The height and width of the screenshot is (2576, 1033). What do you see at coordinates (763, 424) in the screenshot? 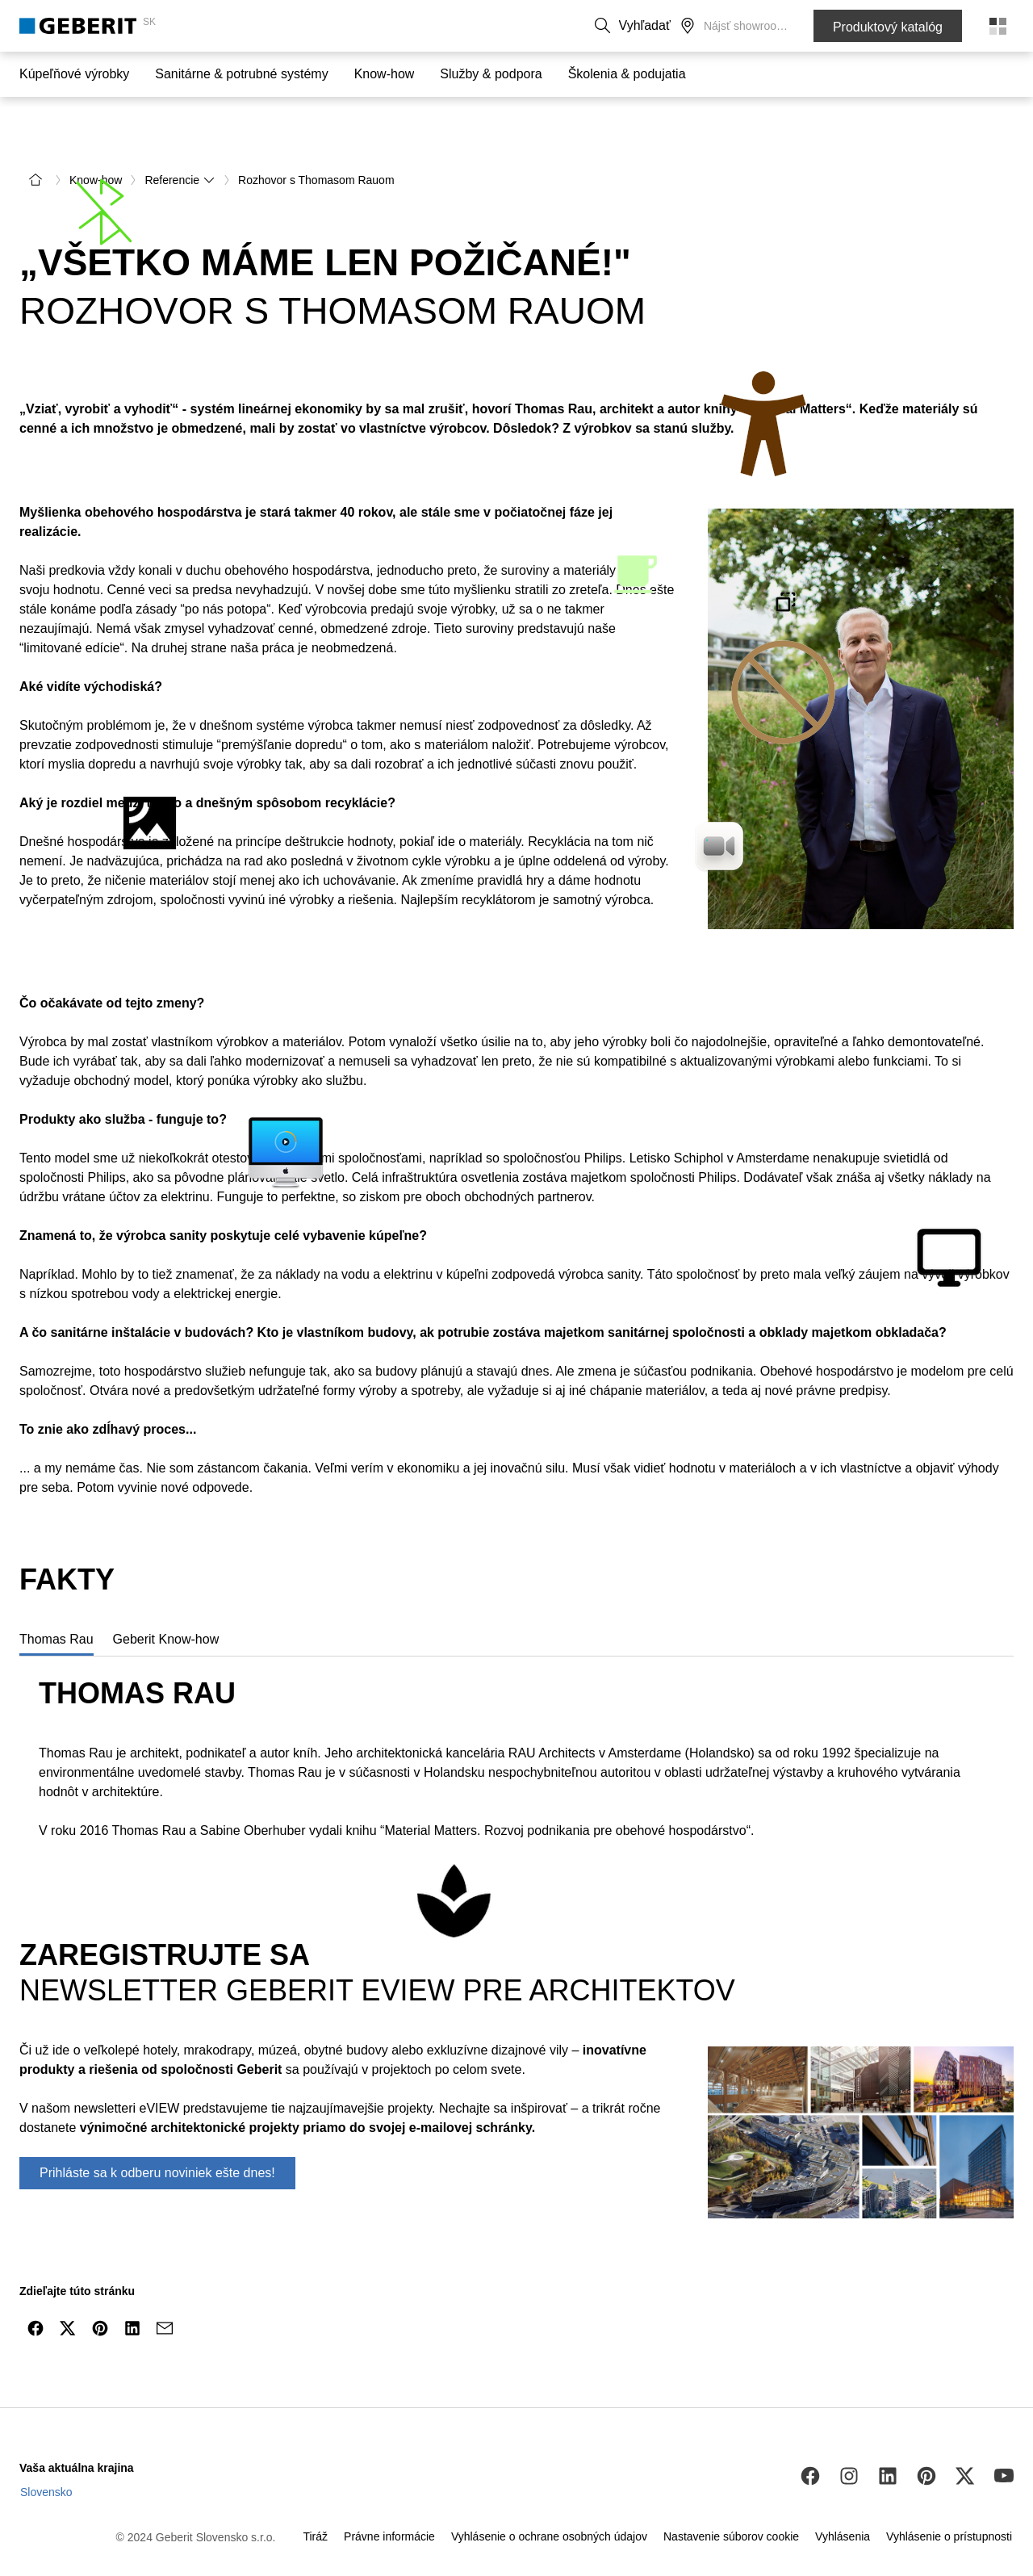
I see `access accessibility settings` at bounding box center [763, 424].